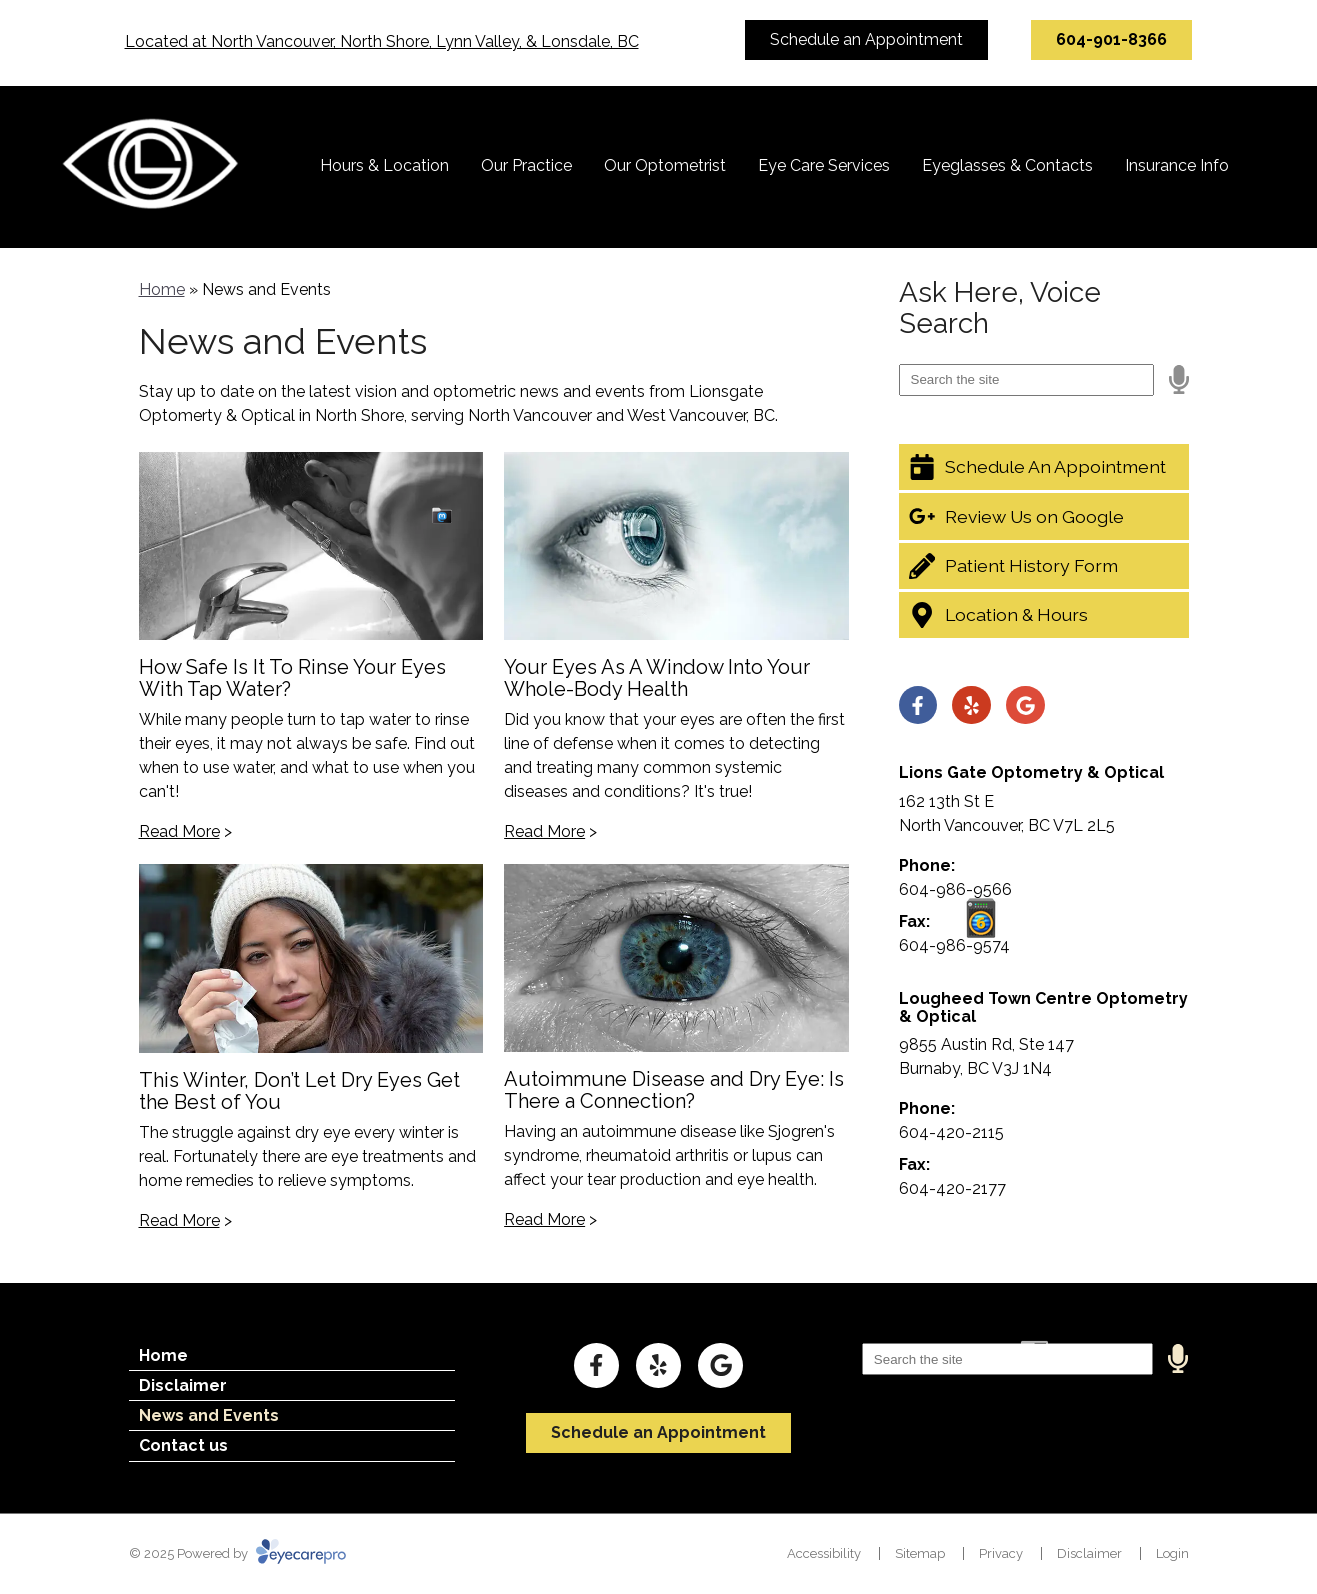  Describe the element at coordinates (981, 918) in the screenshot. I see `access RAID 6 storage configuration` at that location.